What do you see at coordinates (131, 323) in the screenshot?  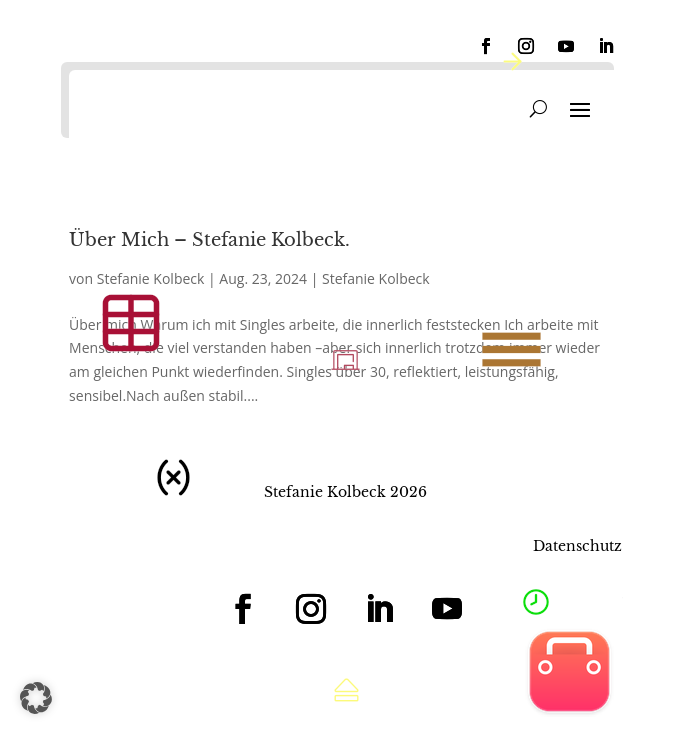 I see `view data in table format` at bounding box center [131, 323].